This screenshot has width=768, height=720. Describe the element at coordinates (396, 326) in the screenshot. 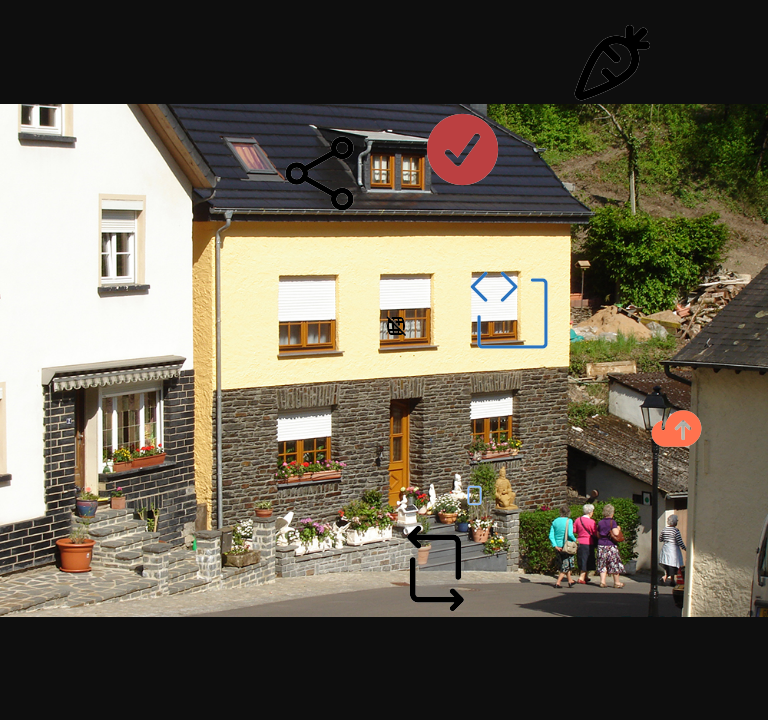

I see `indicates barrel or container is unavailable` at that location.